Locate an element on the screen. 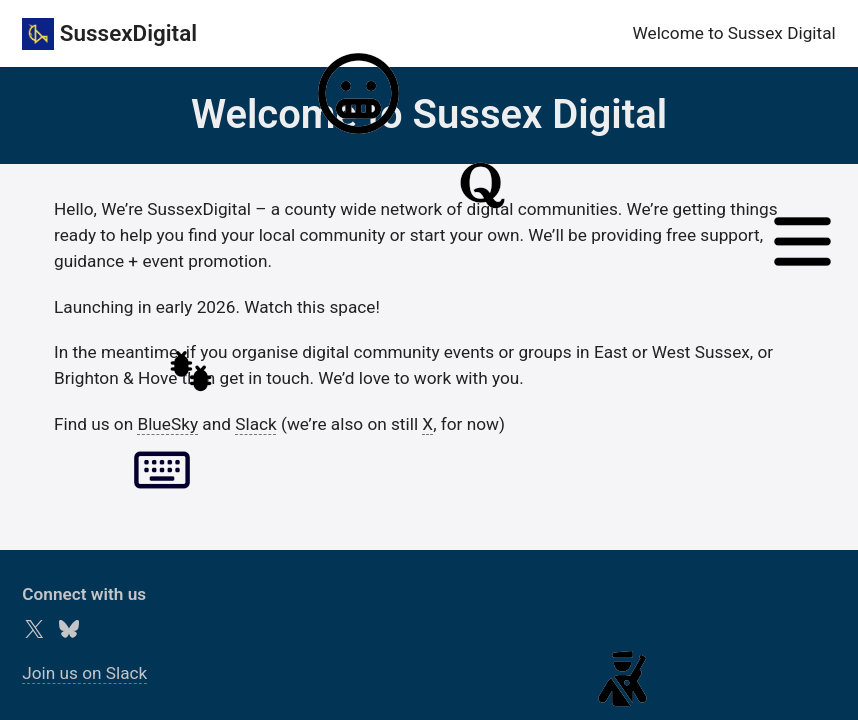 Image resolution: width=858 pixels, height=720 pixels. view bug reports or known issues is located at coordinates (191, 372).